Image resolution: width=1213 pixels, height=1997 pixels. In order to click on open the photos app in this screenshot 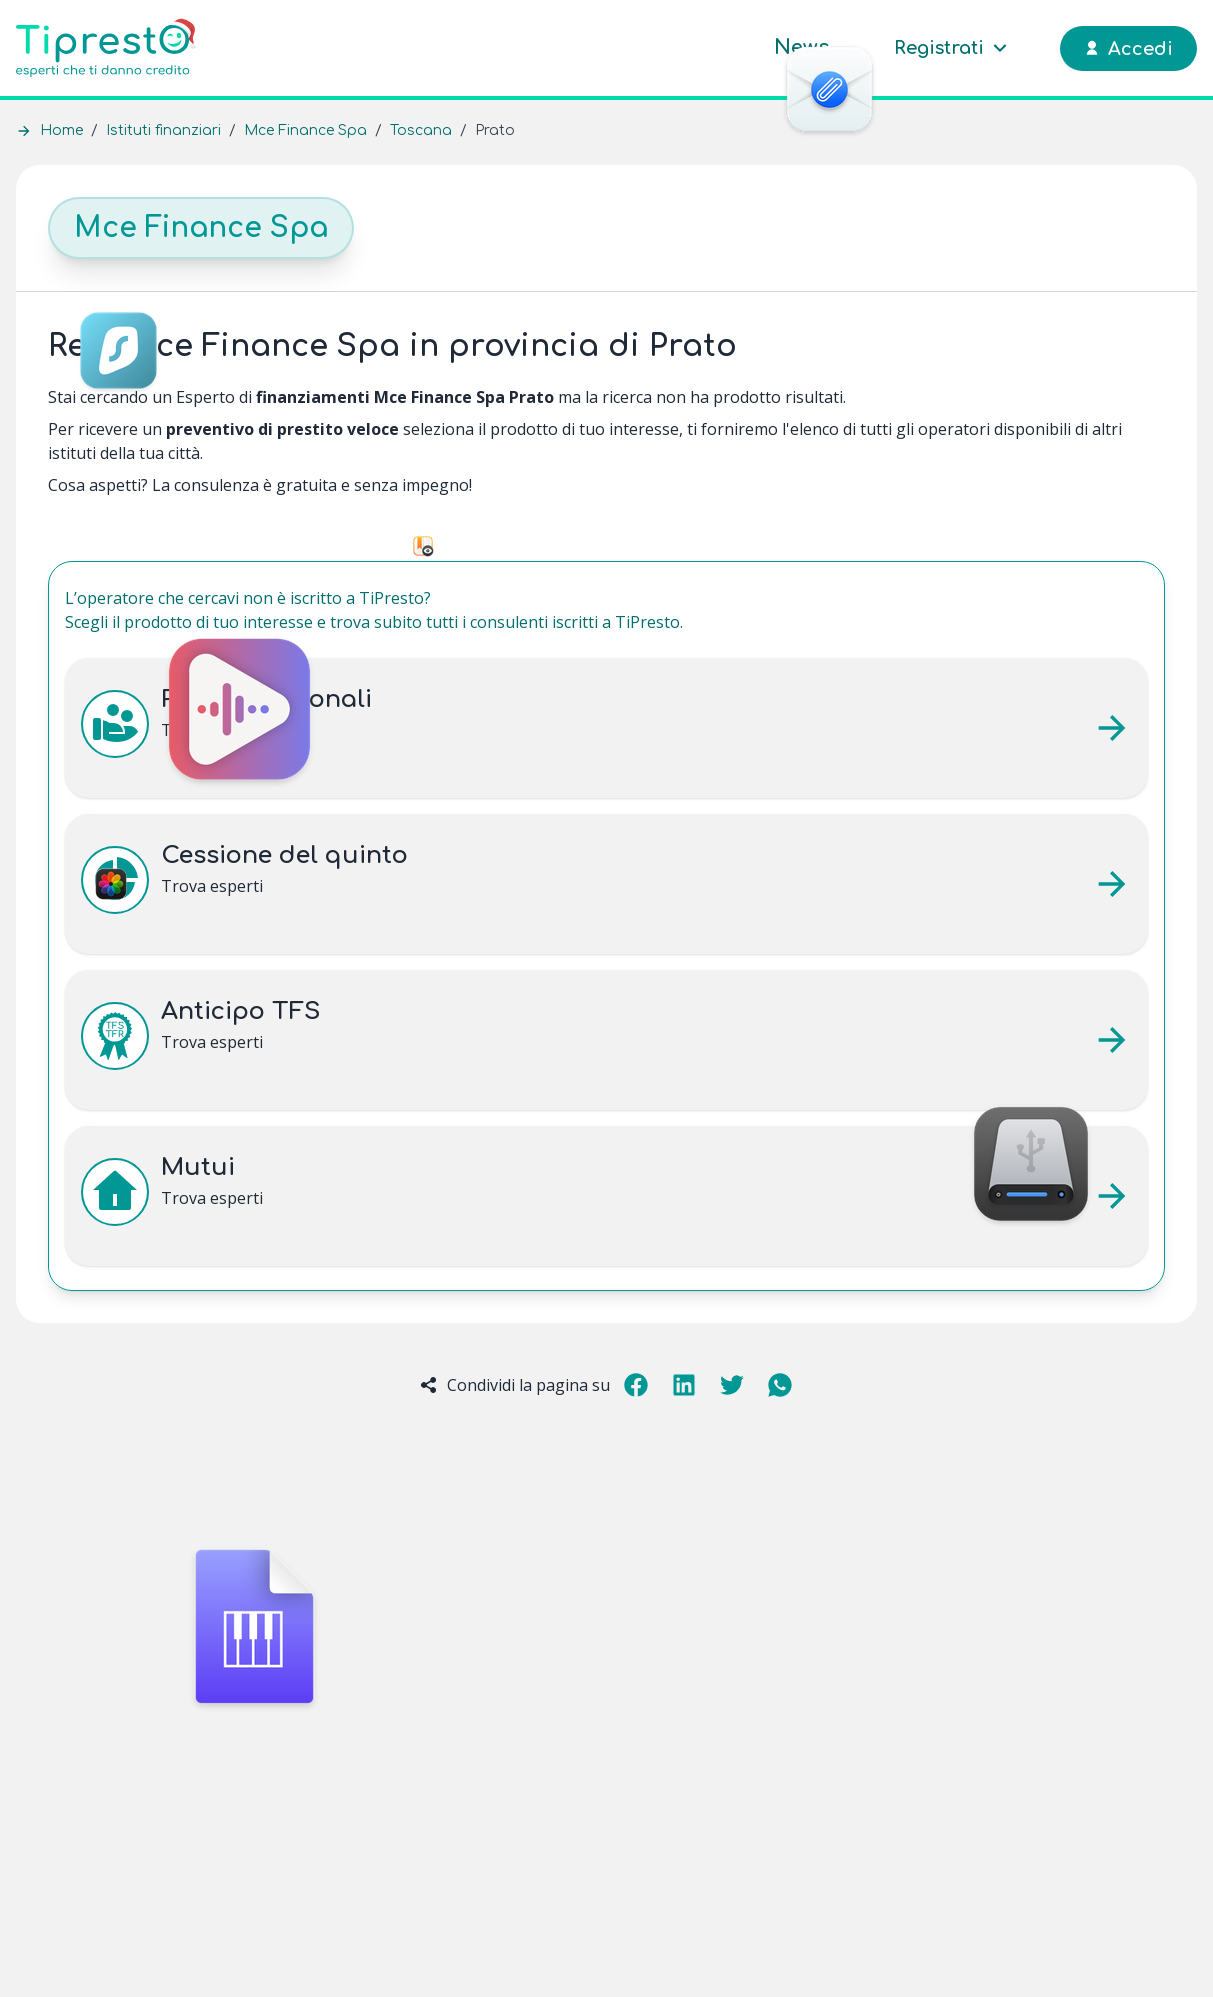, I will do `click(111, 884)`.